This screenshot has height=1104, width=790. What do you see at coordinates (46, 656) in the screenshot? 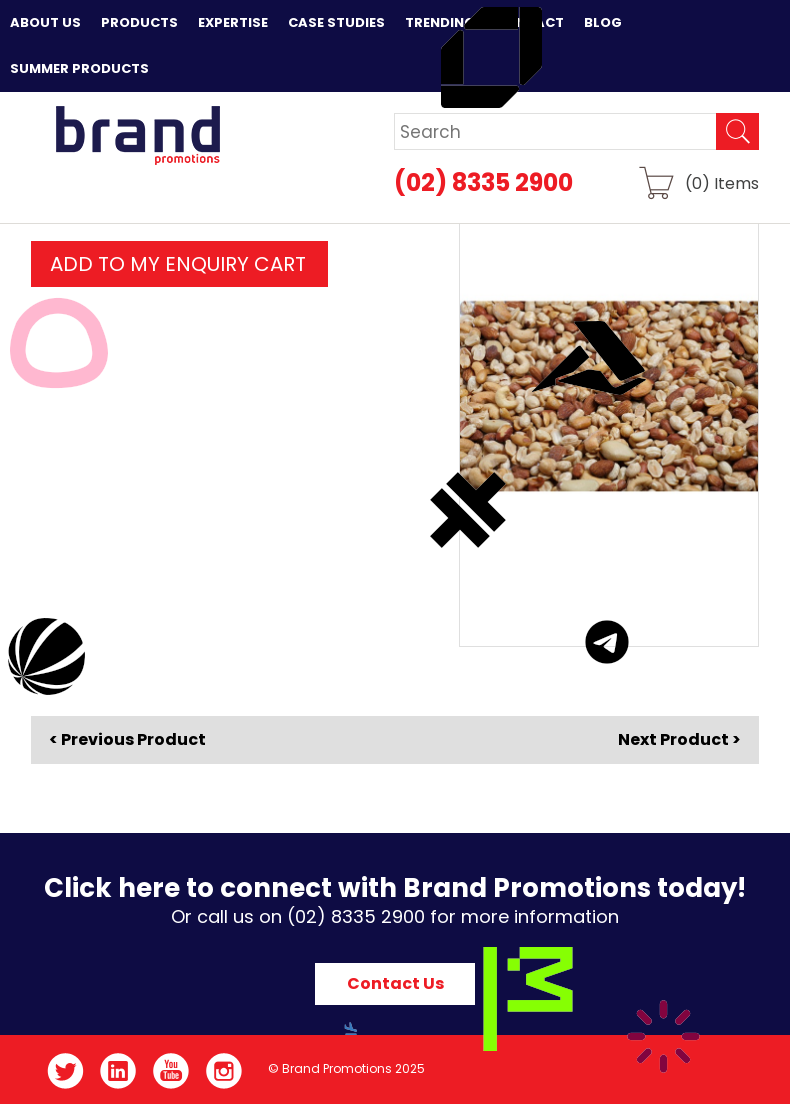
I see `sat.1 german television network logo` at bounding box center [46, 656].